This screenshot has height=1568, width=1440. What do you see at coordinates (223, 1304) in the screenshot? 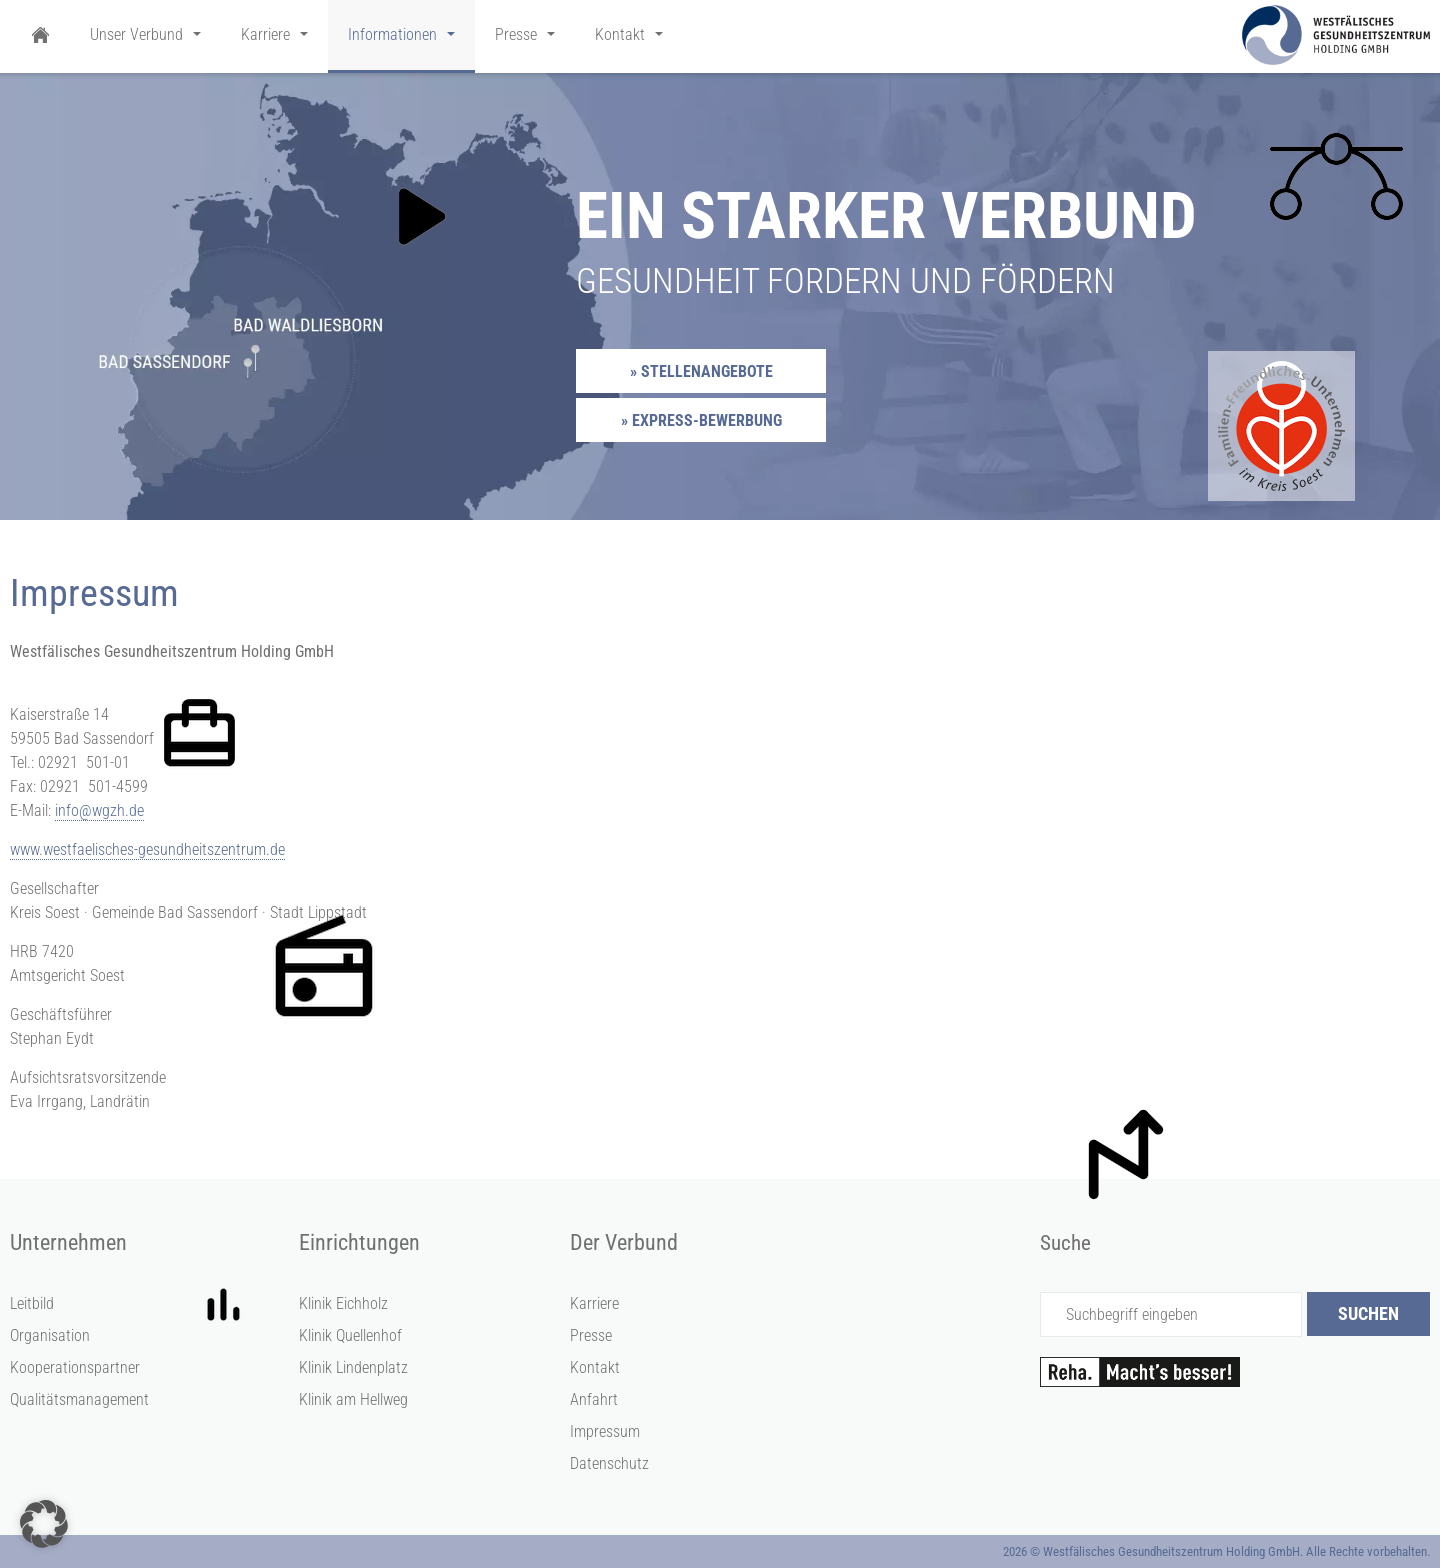
I see `view analytics or statistics` at bounding box center [223, 1304].